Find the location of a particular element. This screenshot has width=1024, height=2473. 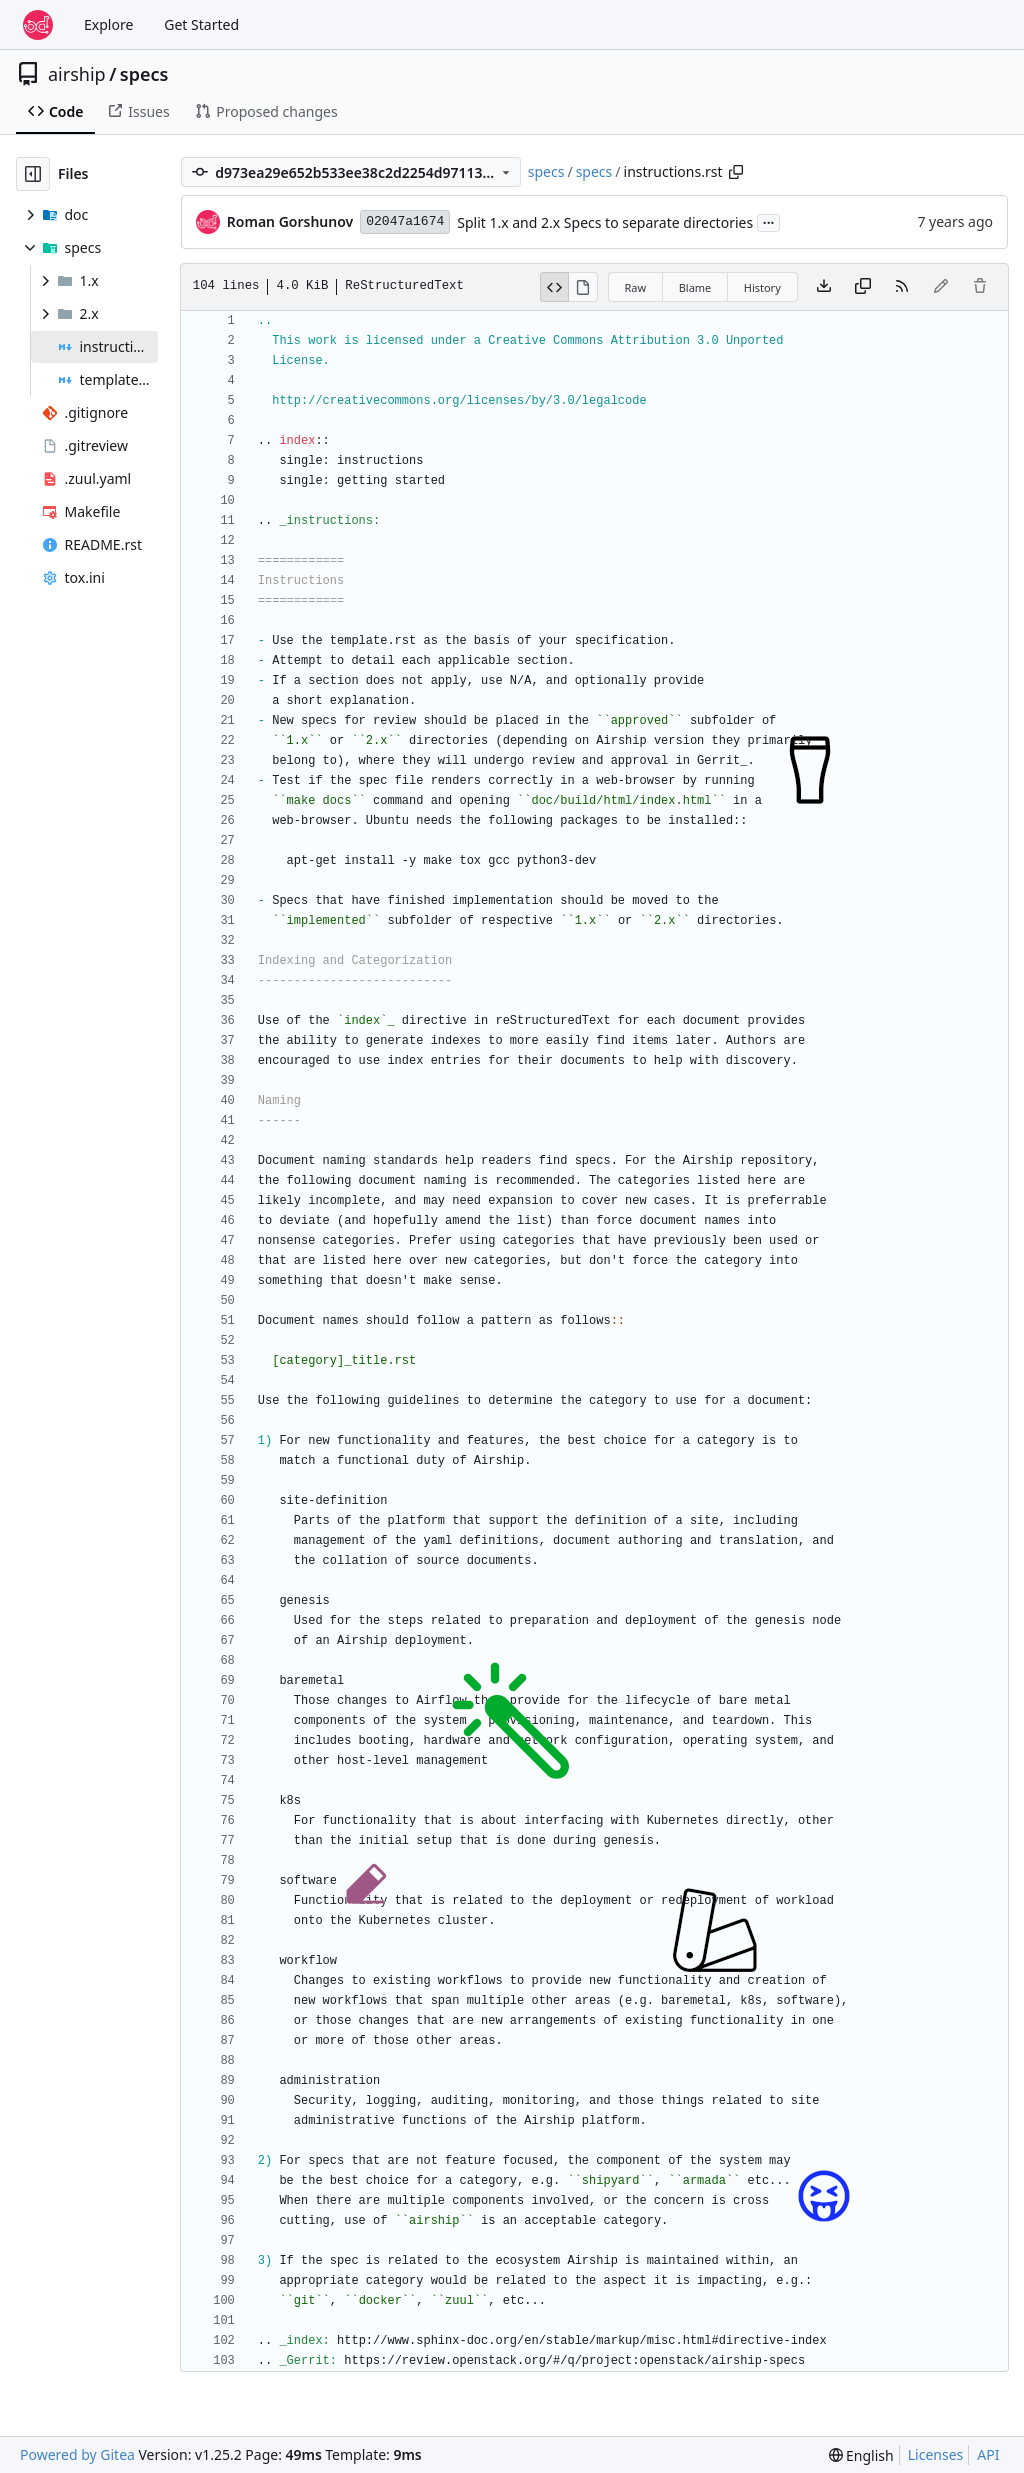

access color palette or theme options is located at coordinates (711, 1933).